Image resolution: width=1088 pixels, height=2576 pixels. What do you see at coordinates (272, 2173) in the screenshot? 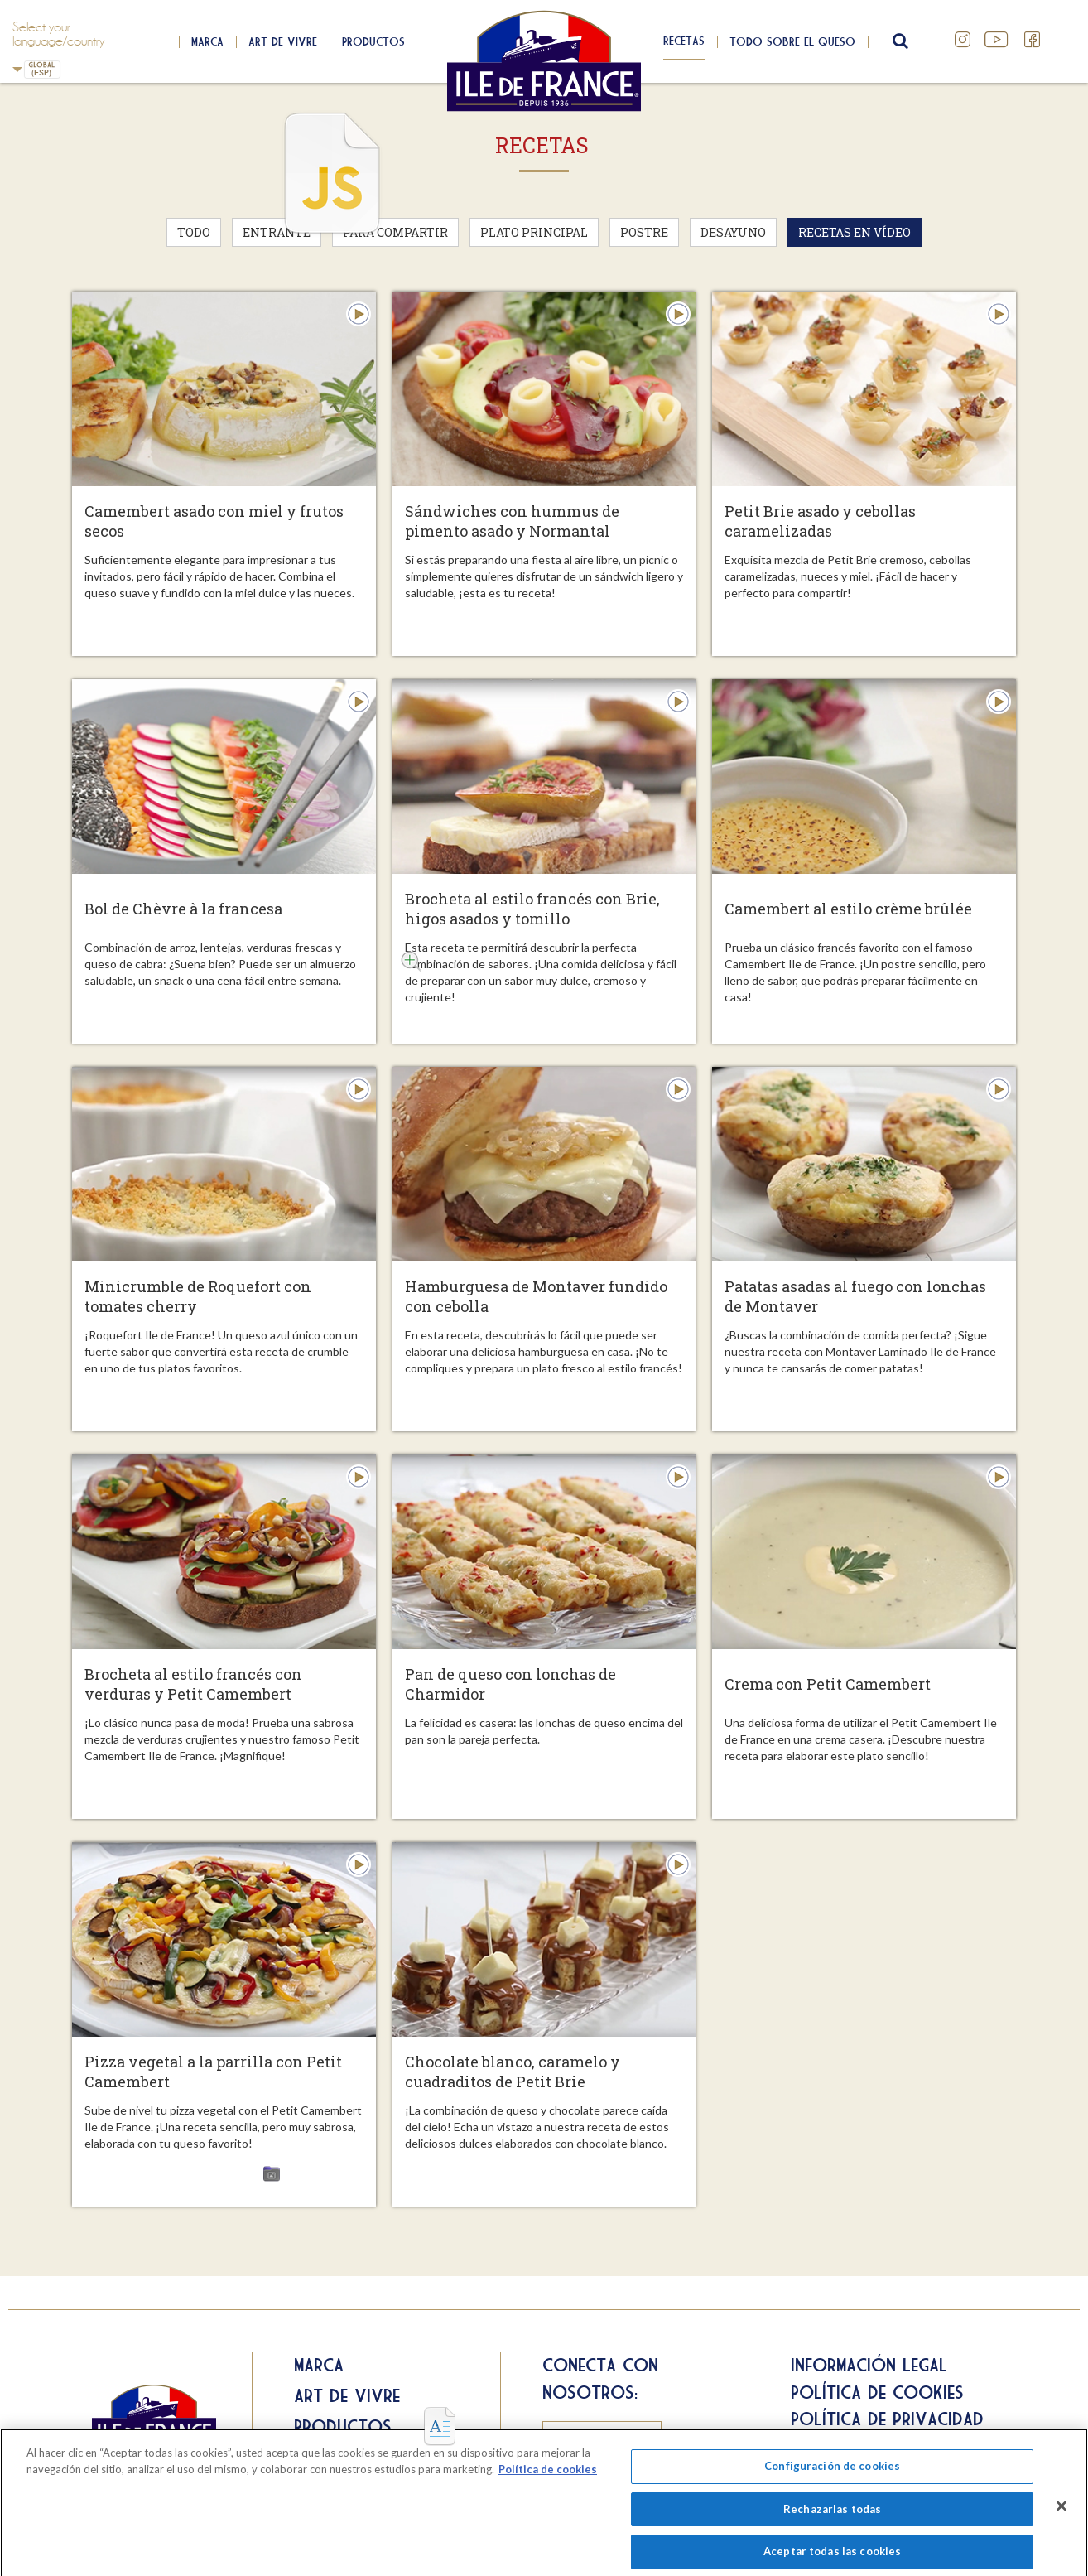
I see `open your pictures folder` at bounding box center [272, 2173].